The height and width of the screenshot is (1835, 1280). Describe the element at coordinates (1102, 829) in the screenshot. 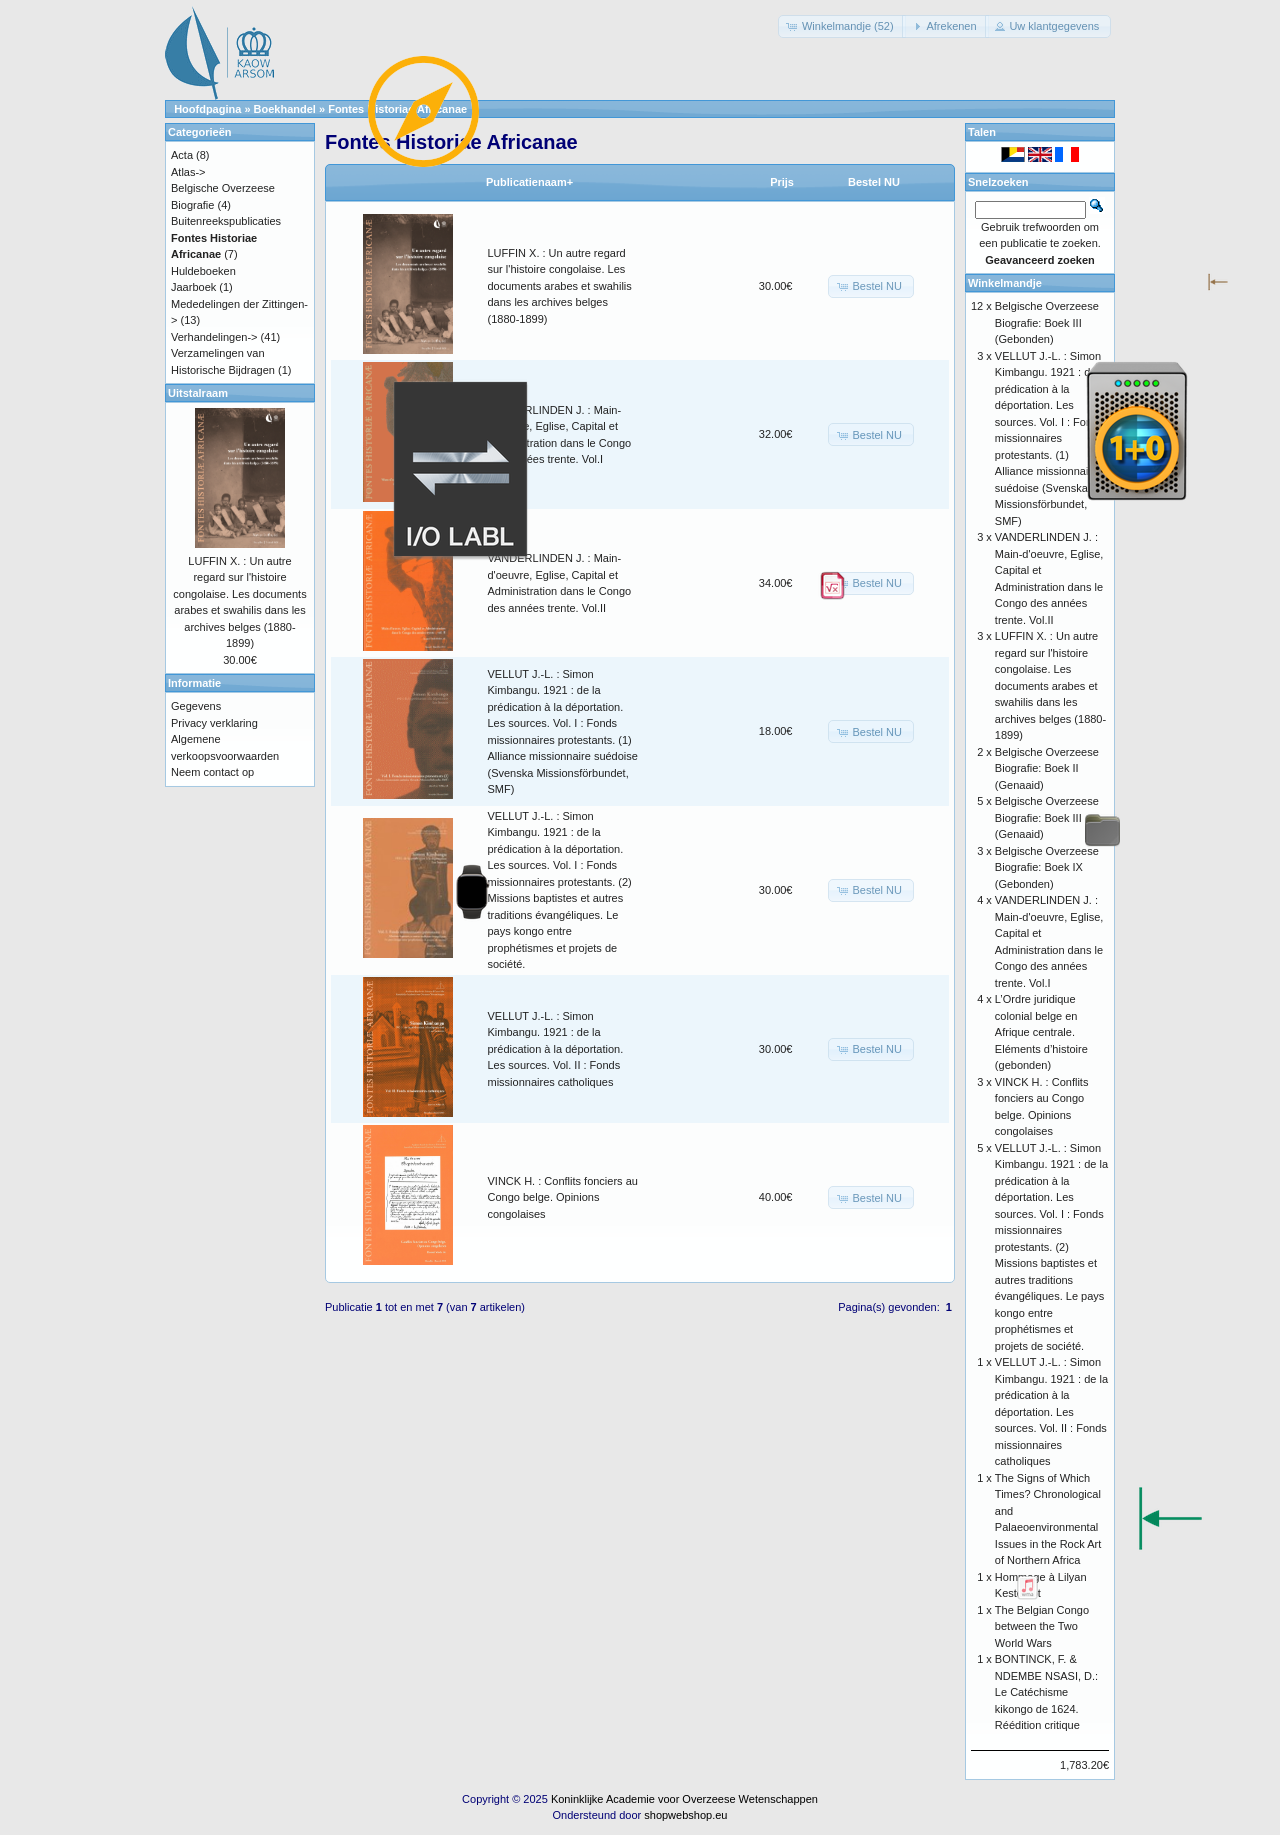

I see `open a folder or directory` at that location.